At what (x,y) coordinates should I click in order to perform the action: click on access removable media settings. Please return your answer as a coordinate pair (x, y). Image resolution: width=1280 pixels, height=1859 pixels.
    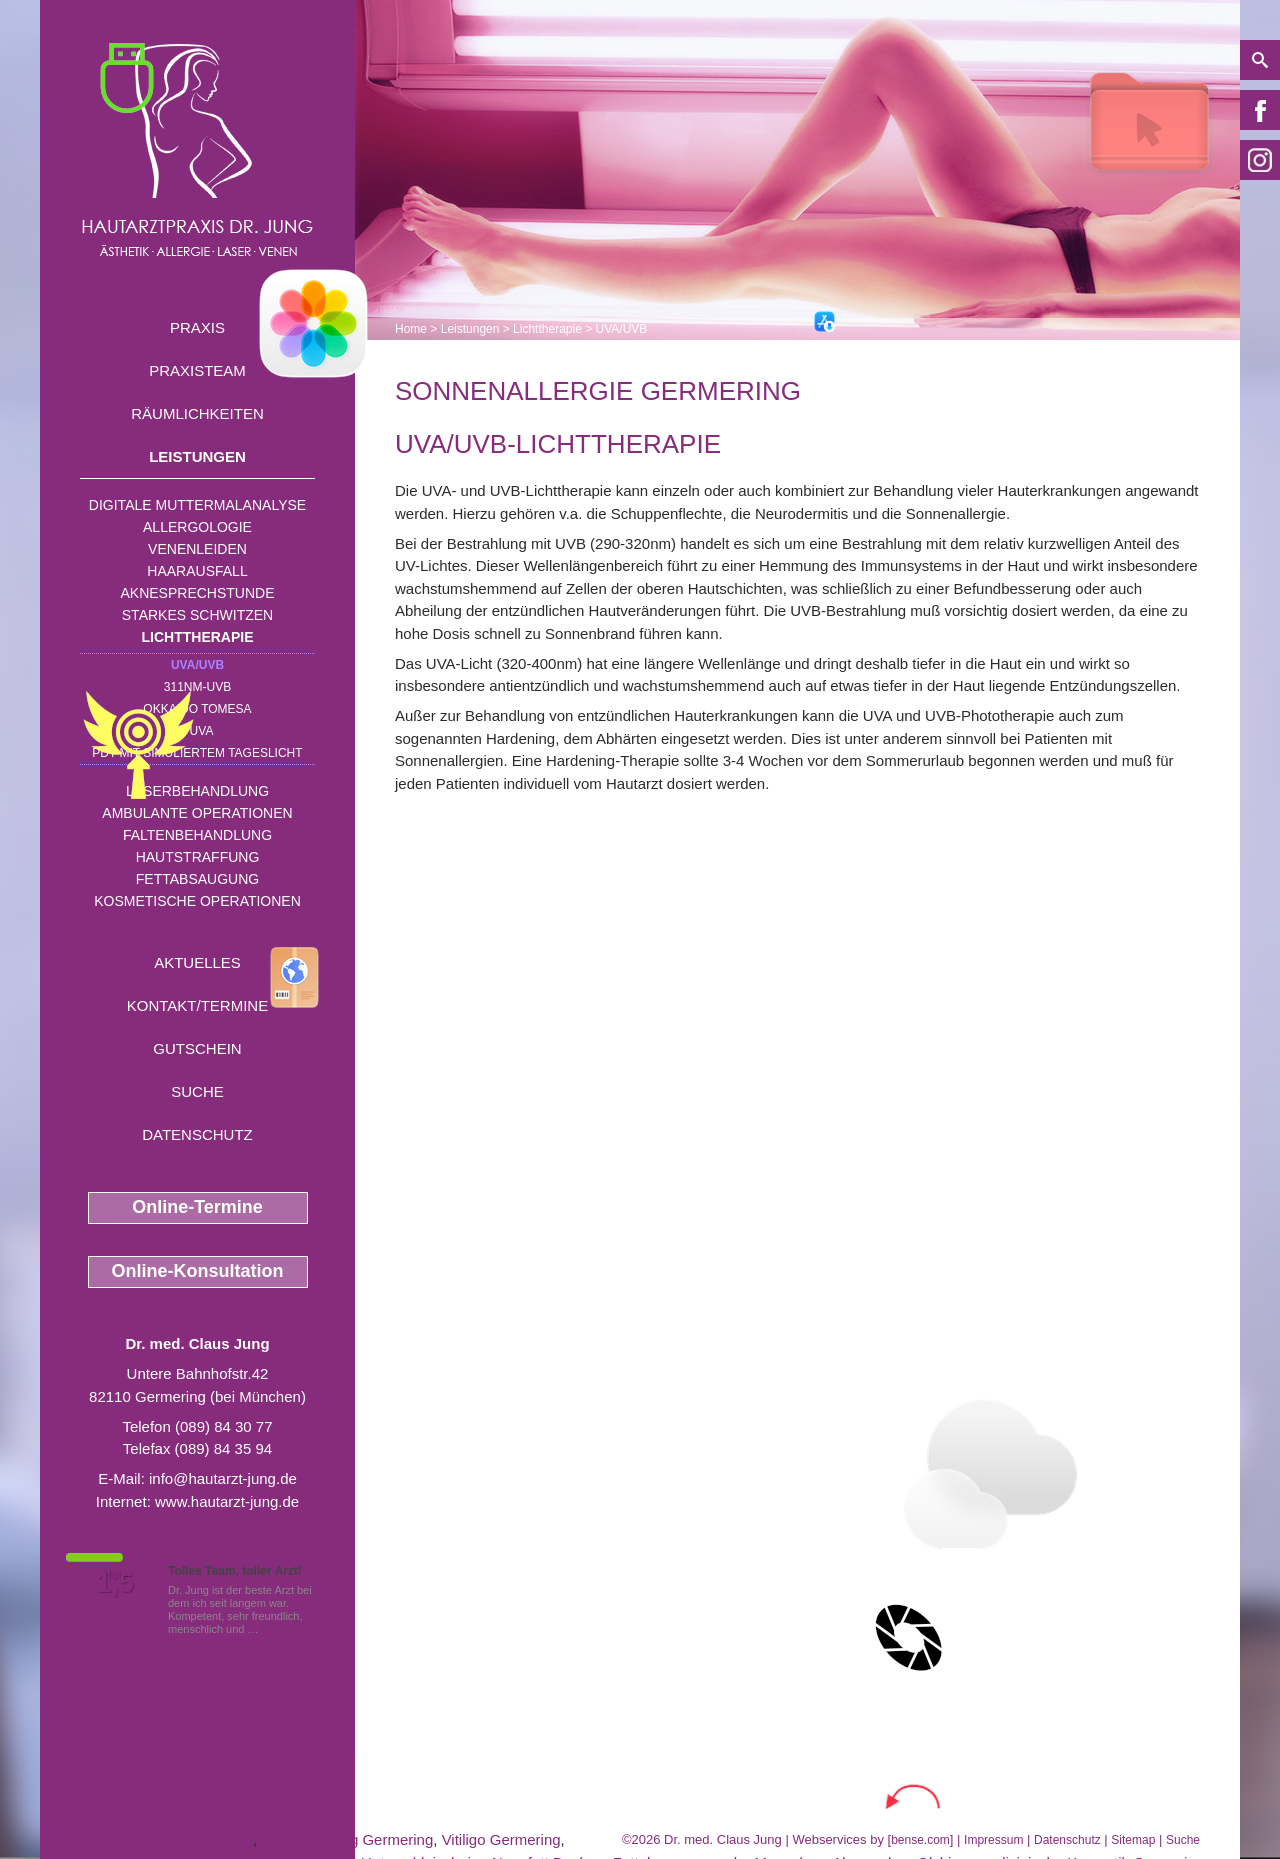
    Looking at the image, I should click on (127, 78).